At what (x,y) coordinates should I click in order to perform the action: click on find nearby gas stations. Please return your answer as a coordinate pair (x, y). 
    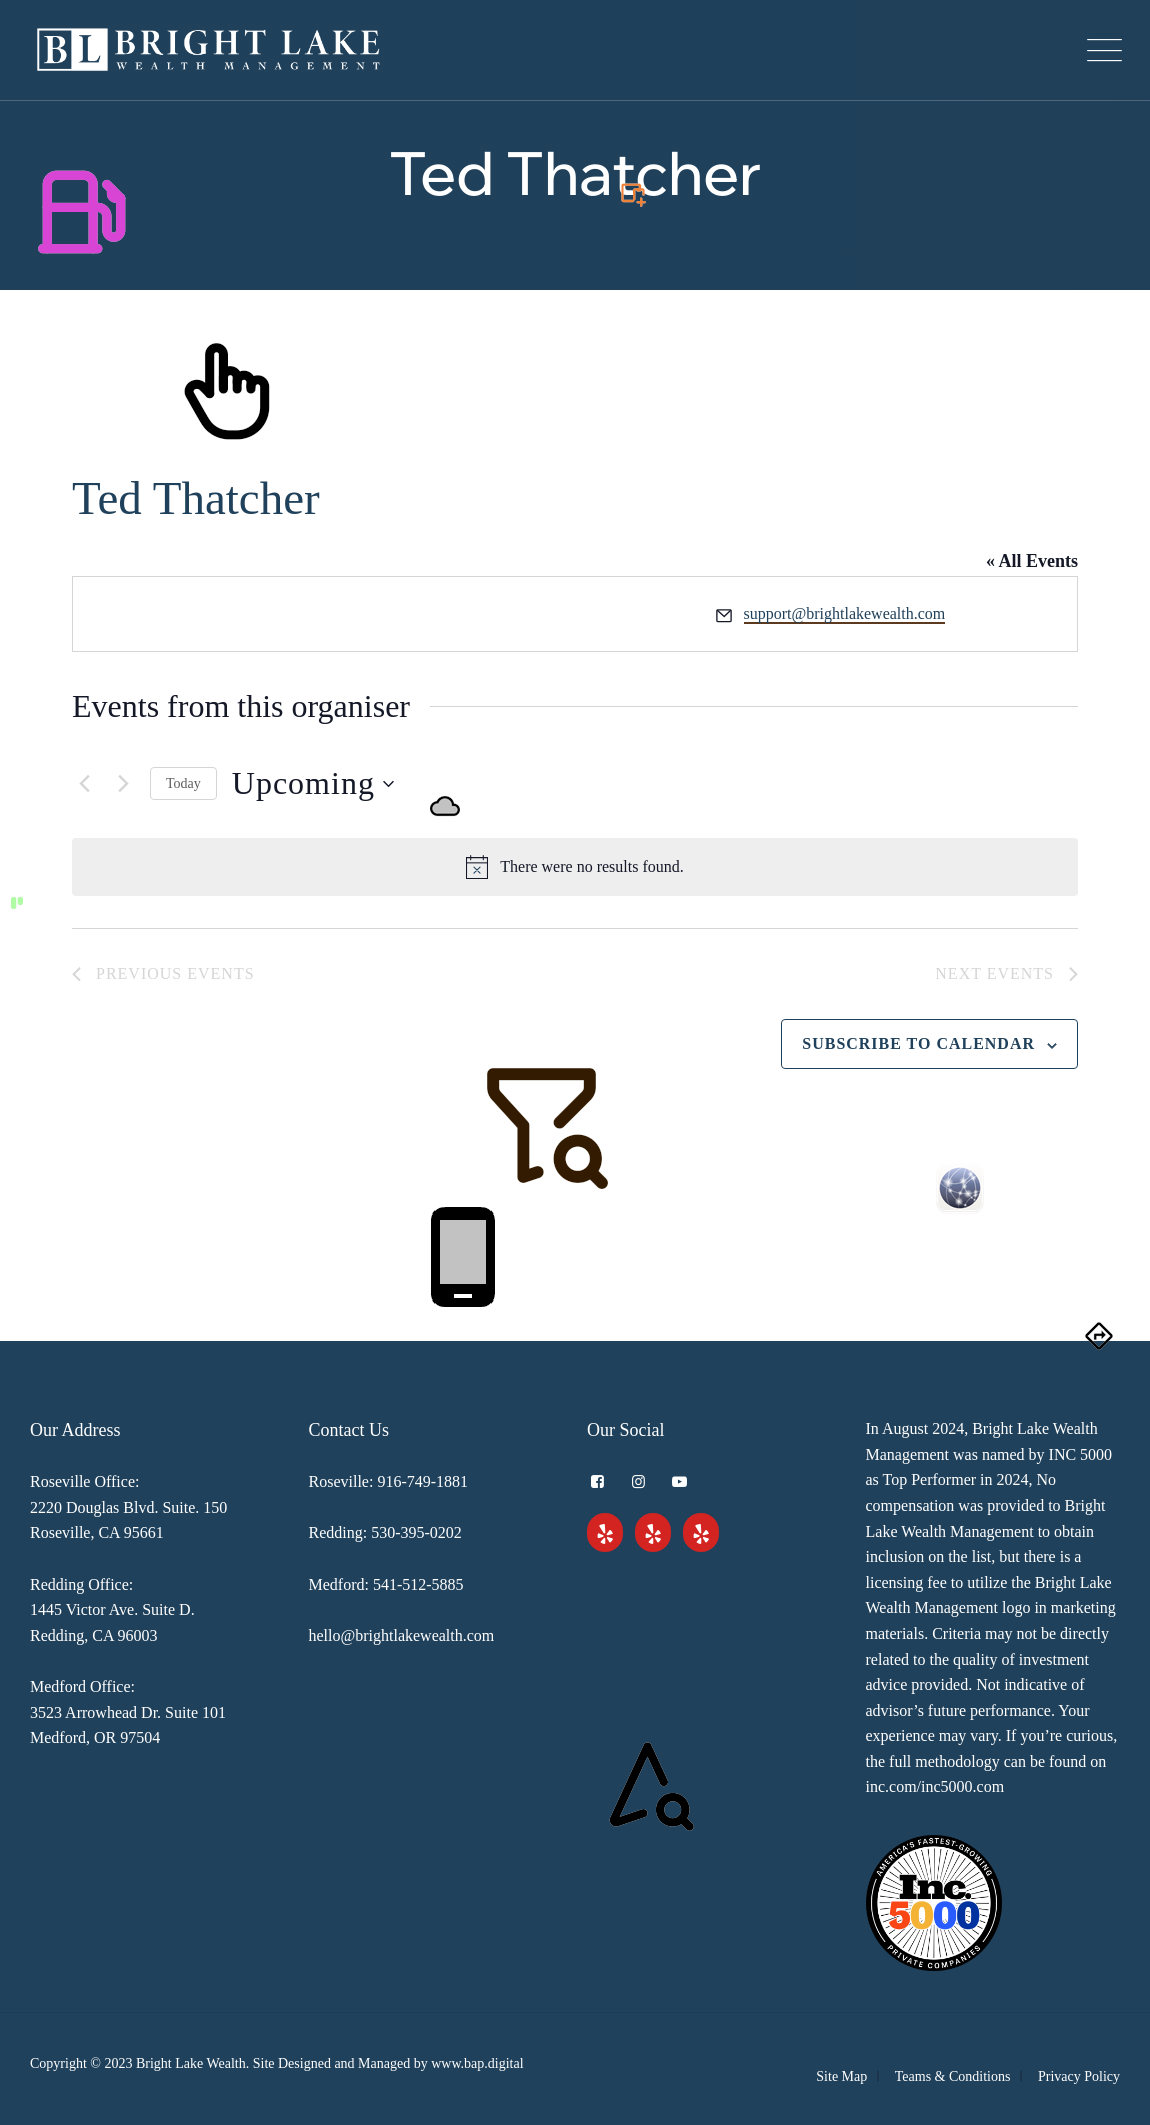
    Looking at the image, I should click on (84, 212).